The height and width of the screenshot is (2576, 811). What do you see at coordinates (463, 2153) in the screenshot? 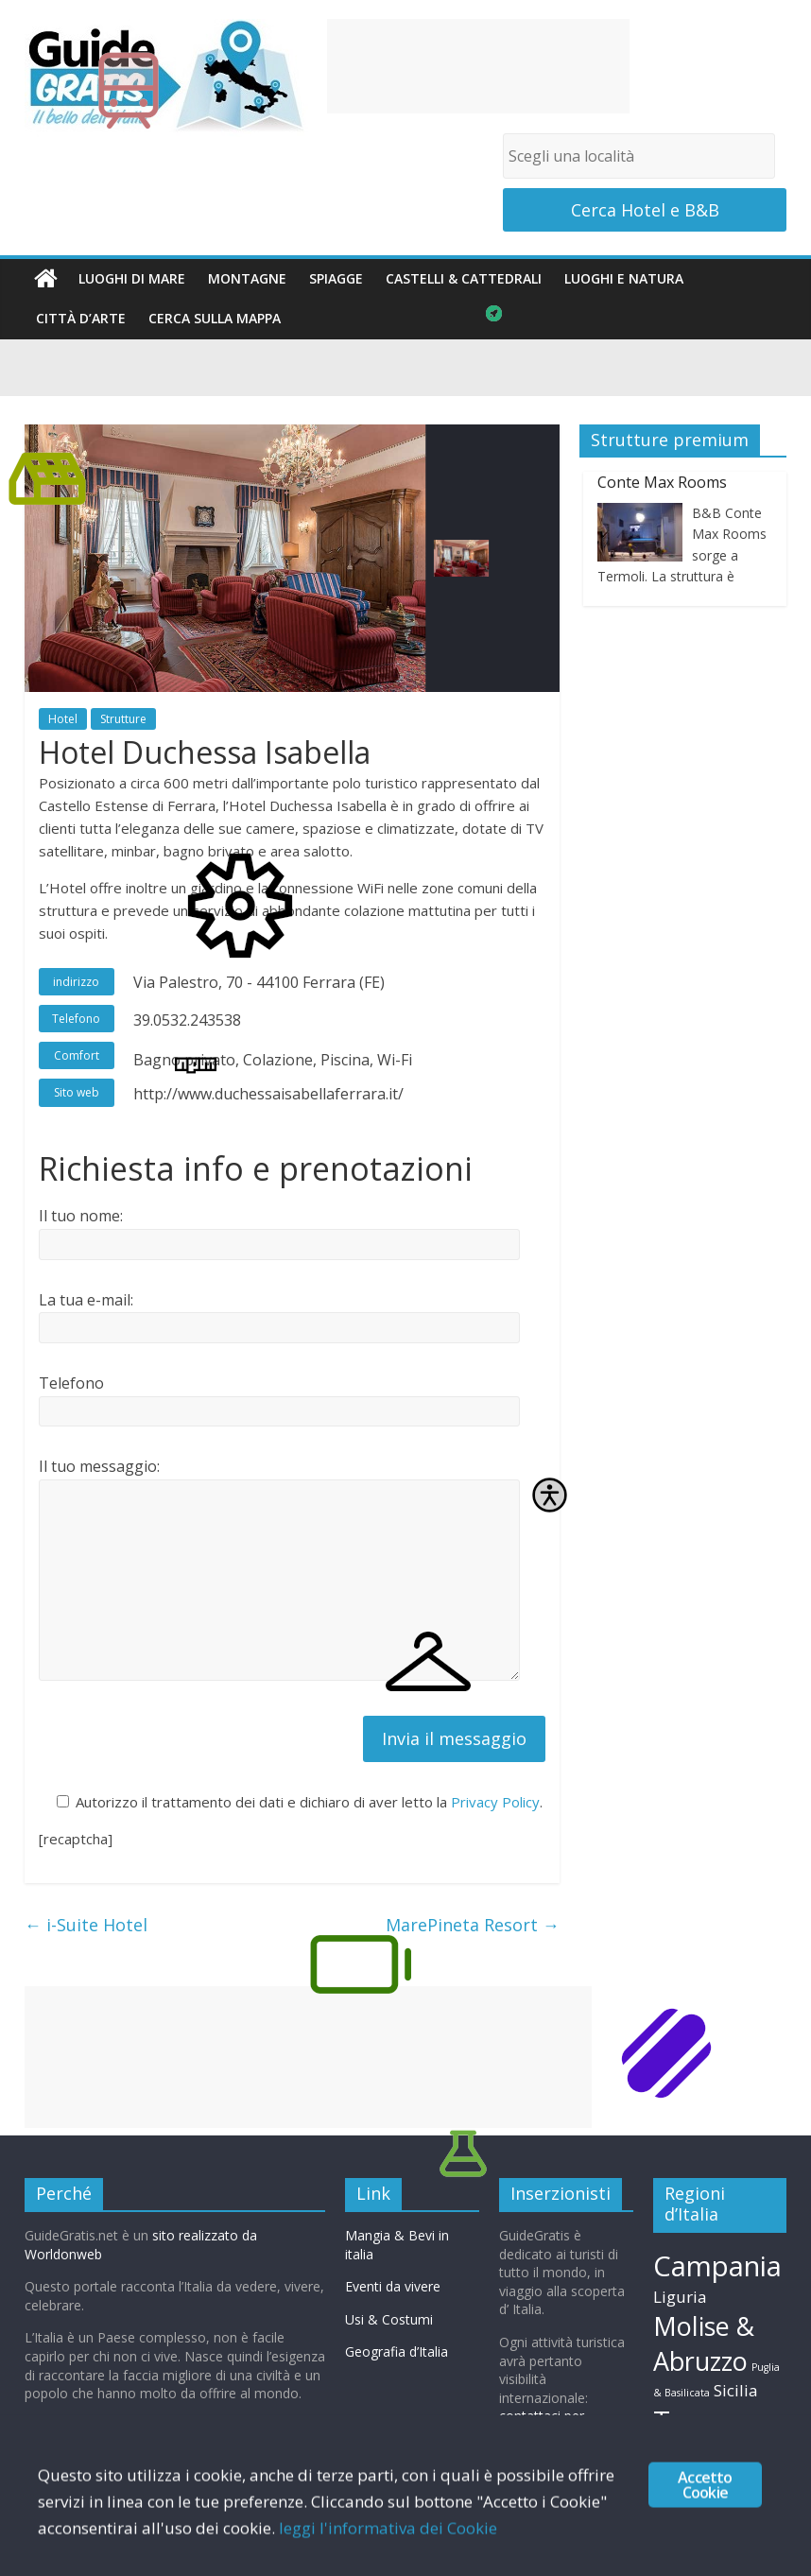
I see `access experimental or beta features` at bounding box center [463, 2153].